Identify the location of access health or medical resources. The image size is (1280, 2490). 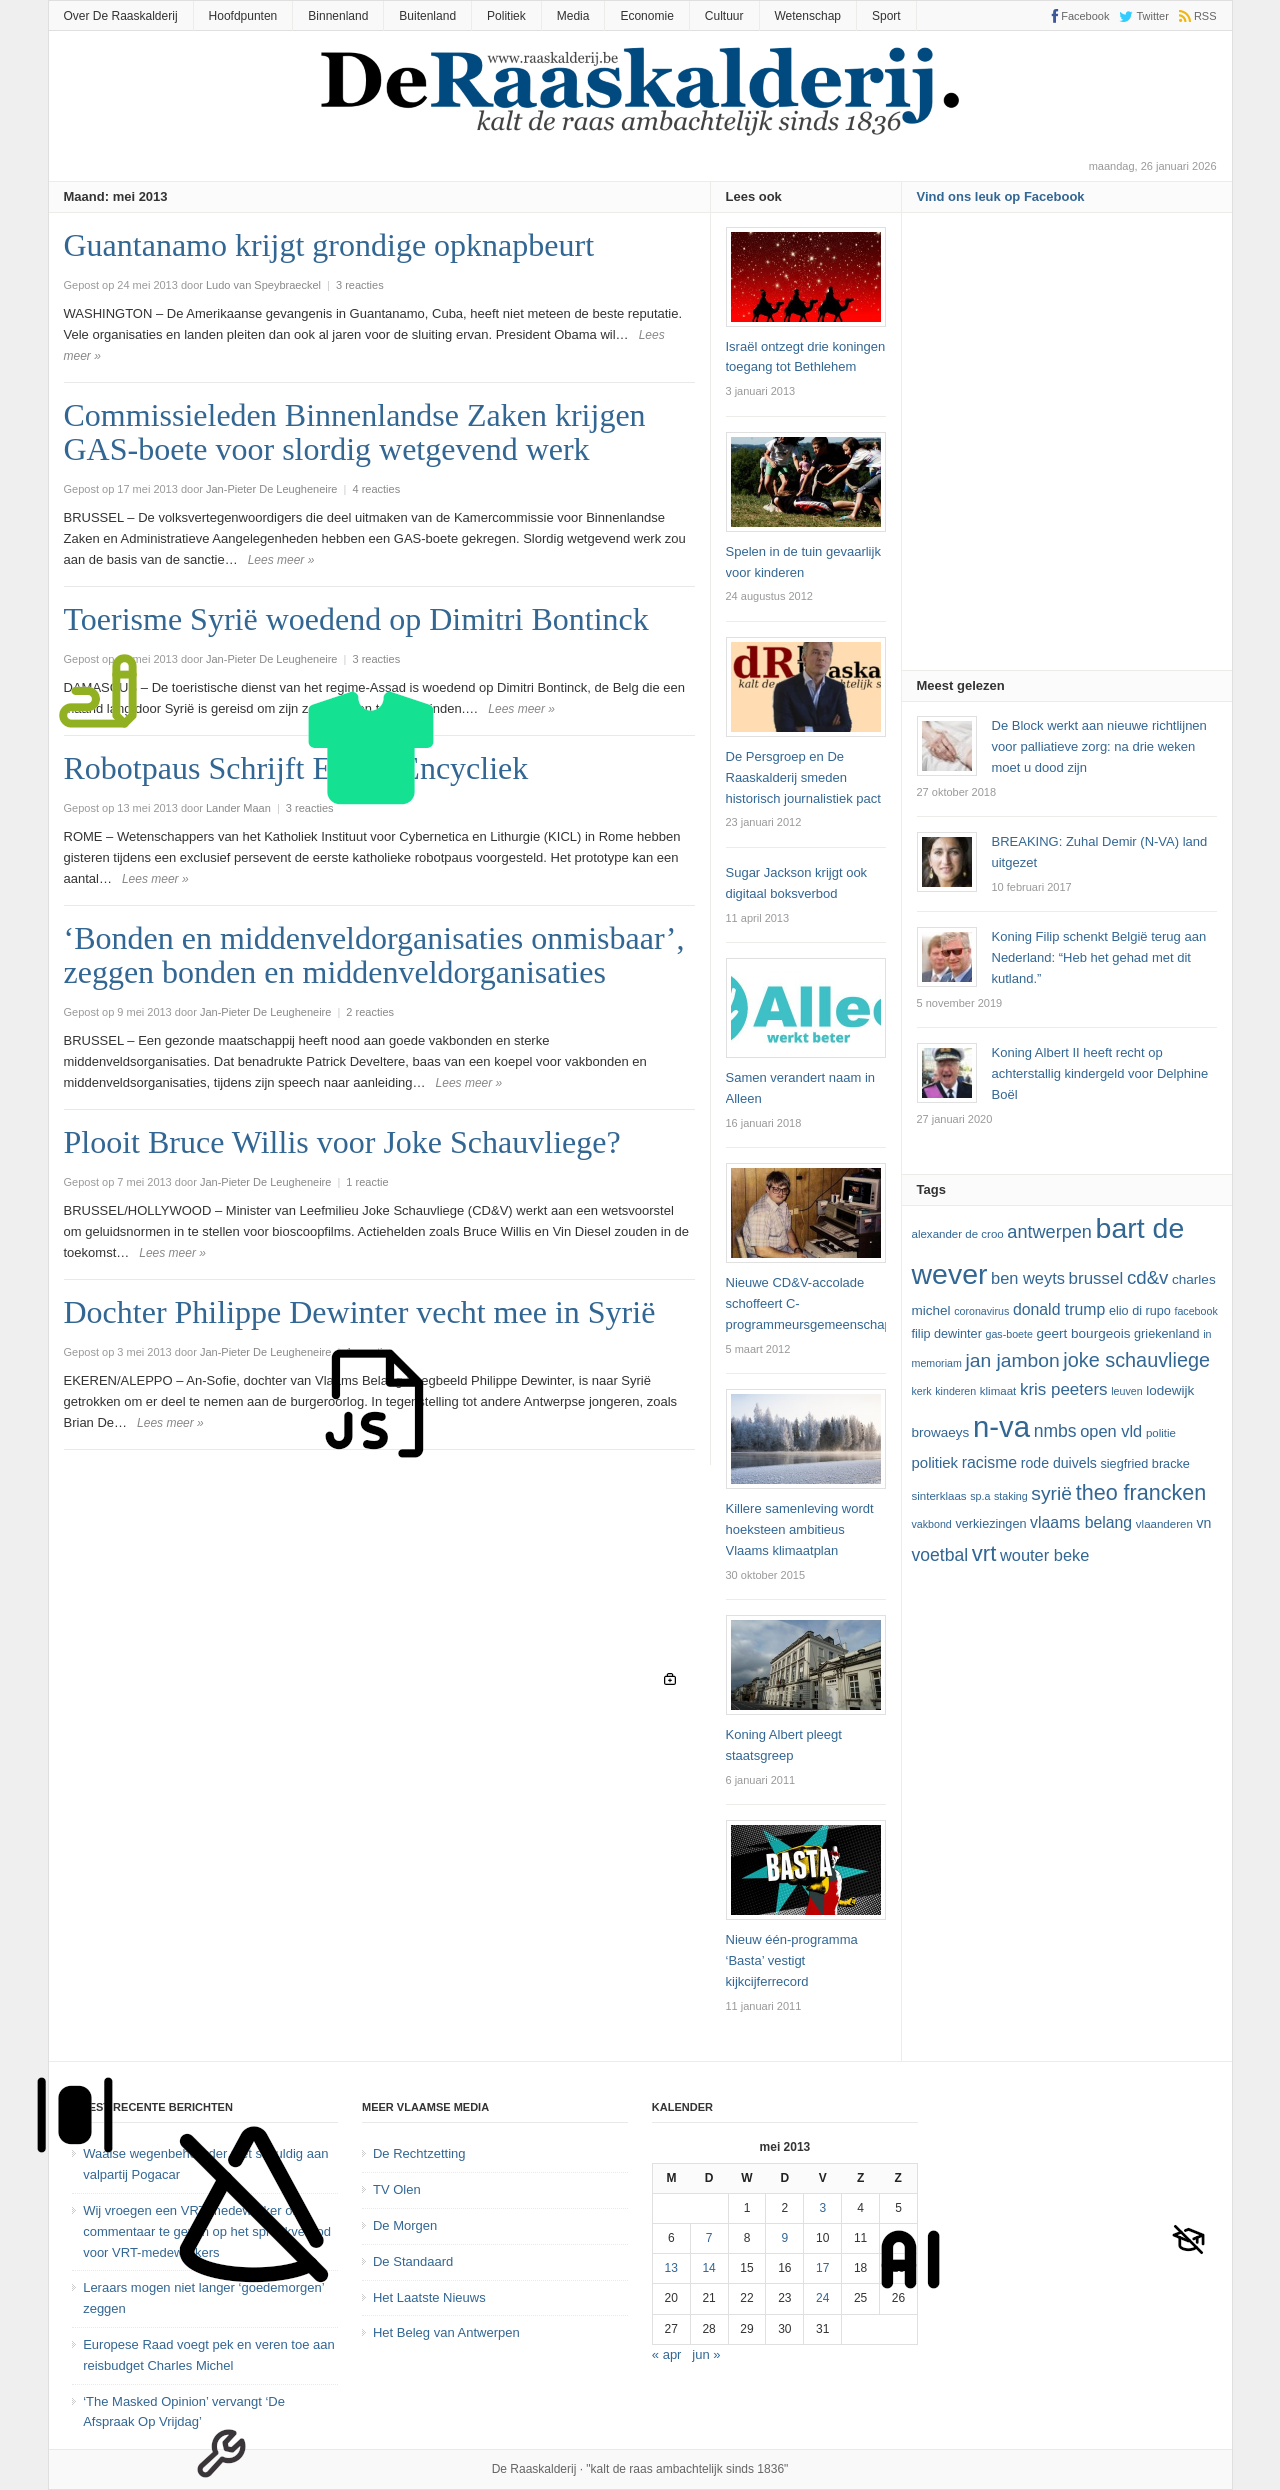
(670, 1679).